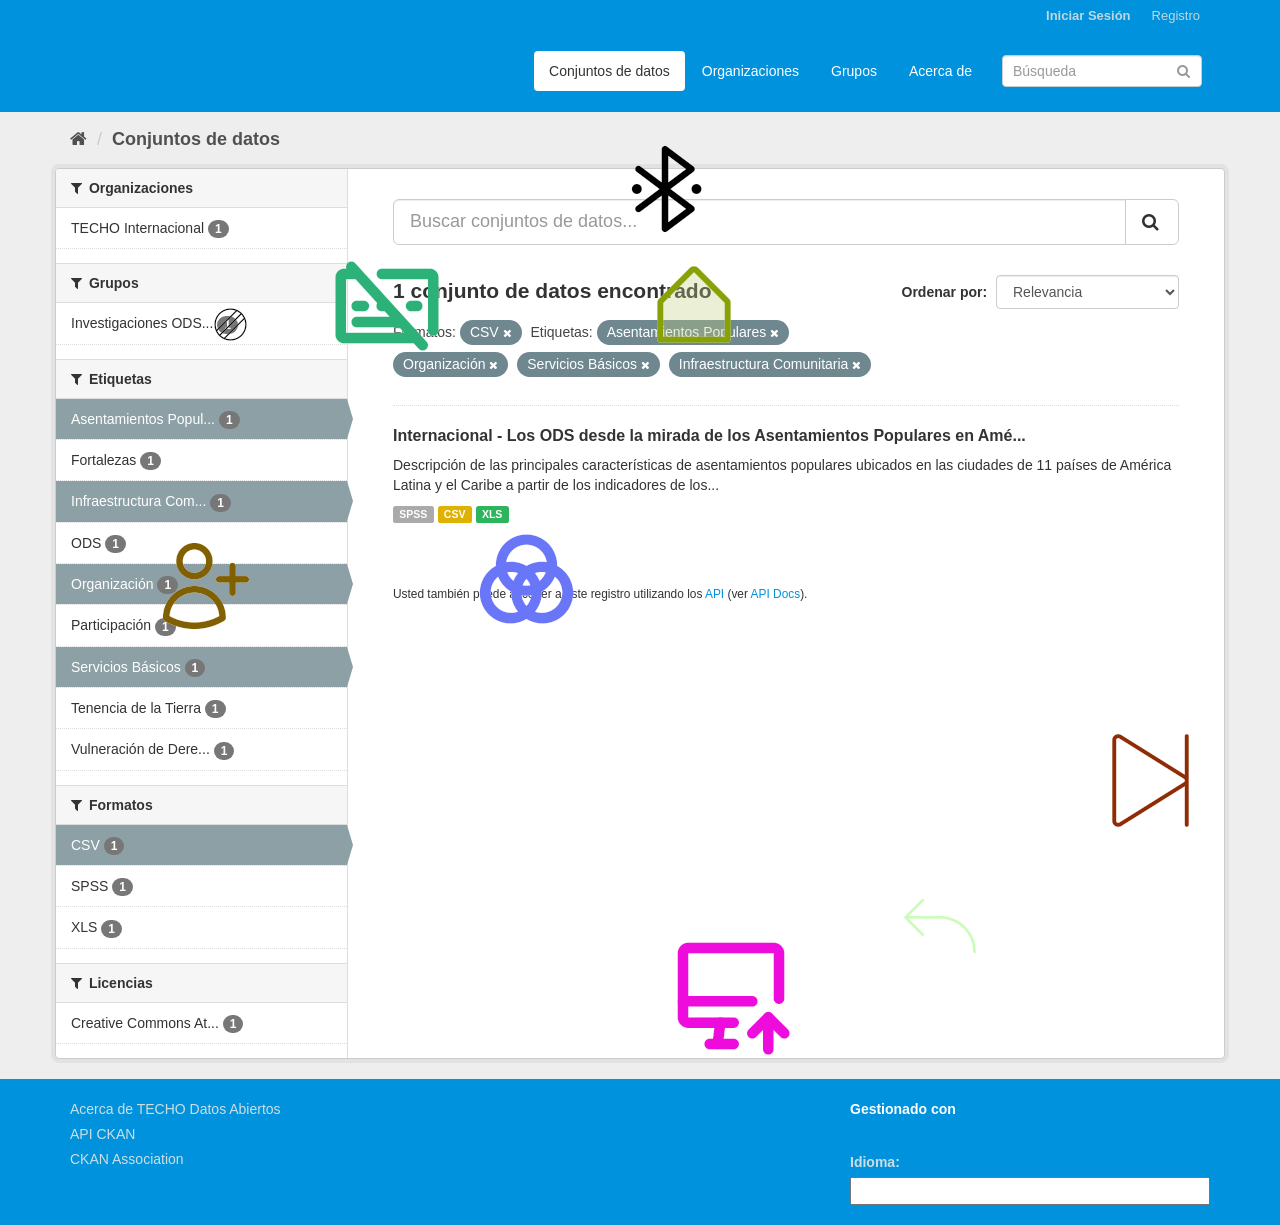 The image size is (1280, 1225). Describe the element at coordinates (1150, 780) in the screenshot. I see `skip to the next track or media item` at that location.